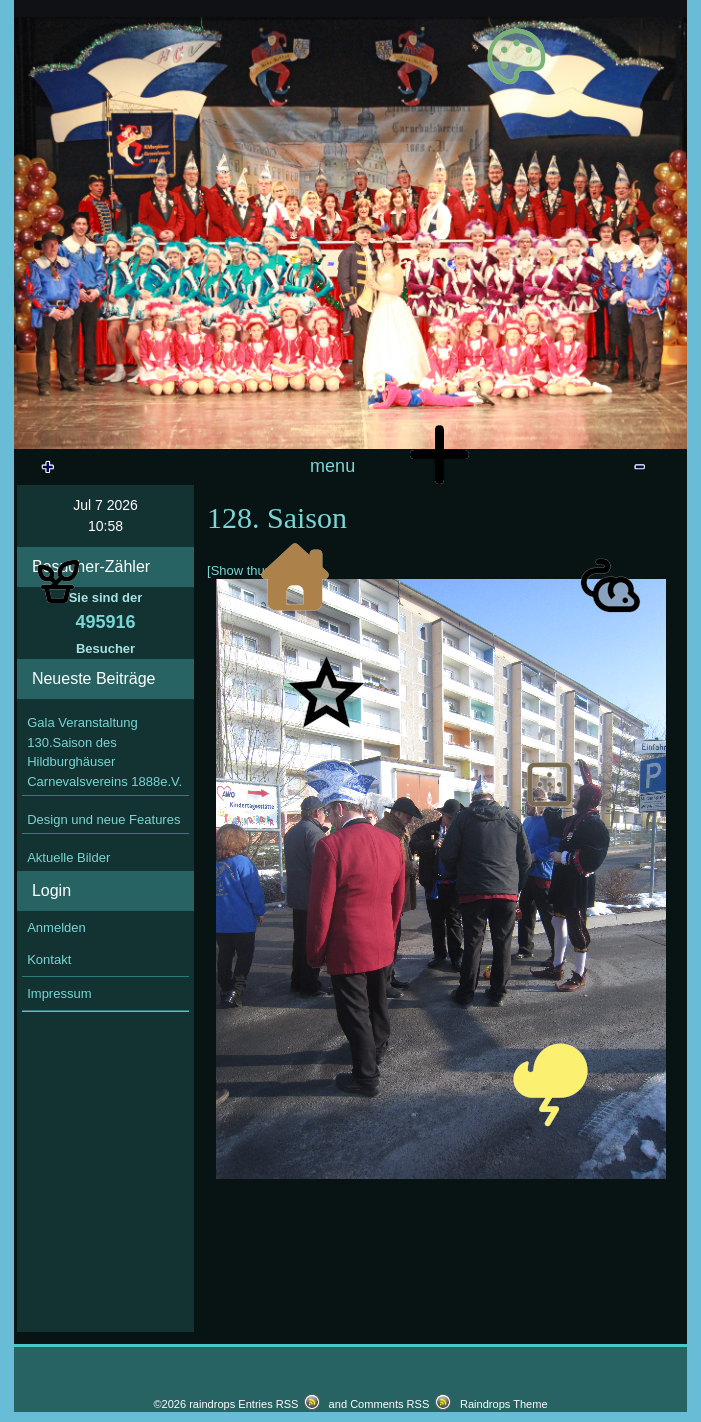 This screenshot has width=701, height=1422. I want to click on apply outer border to selected cells, so click(549, 784).